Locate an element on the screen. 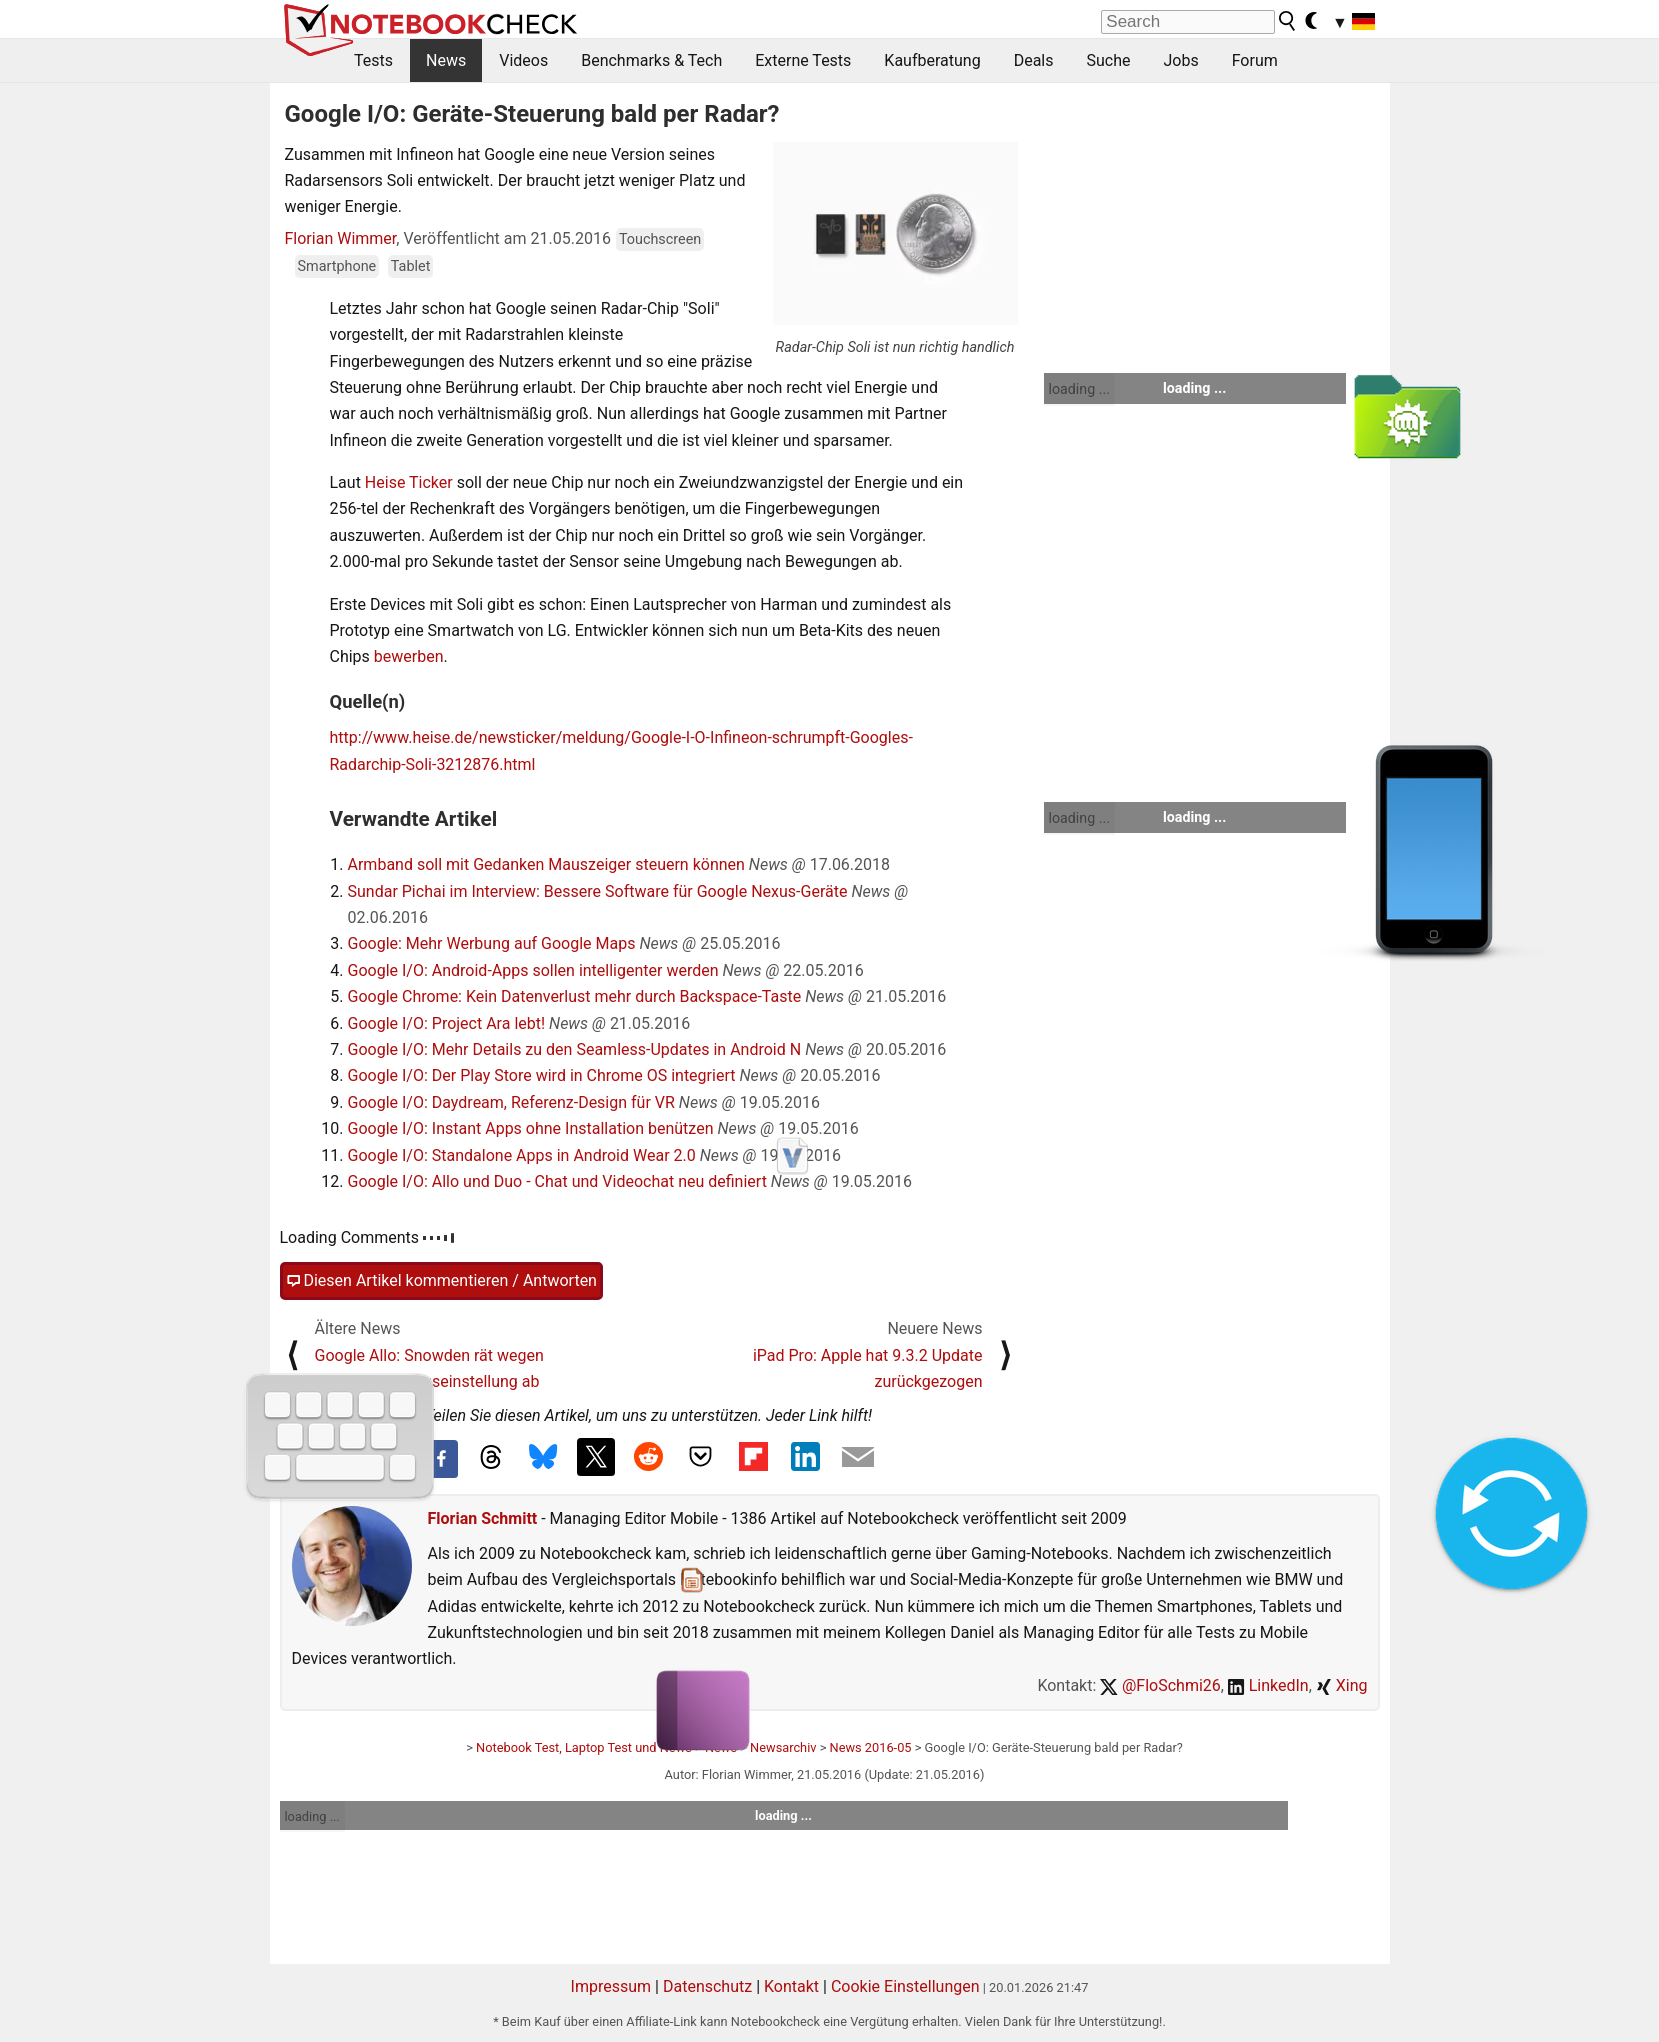 The image size is (1659, 2042). access keyboard settings and preferences is located at coordinates (340, 1436).